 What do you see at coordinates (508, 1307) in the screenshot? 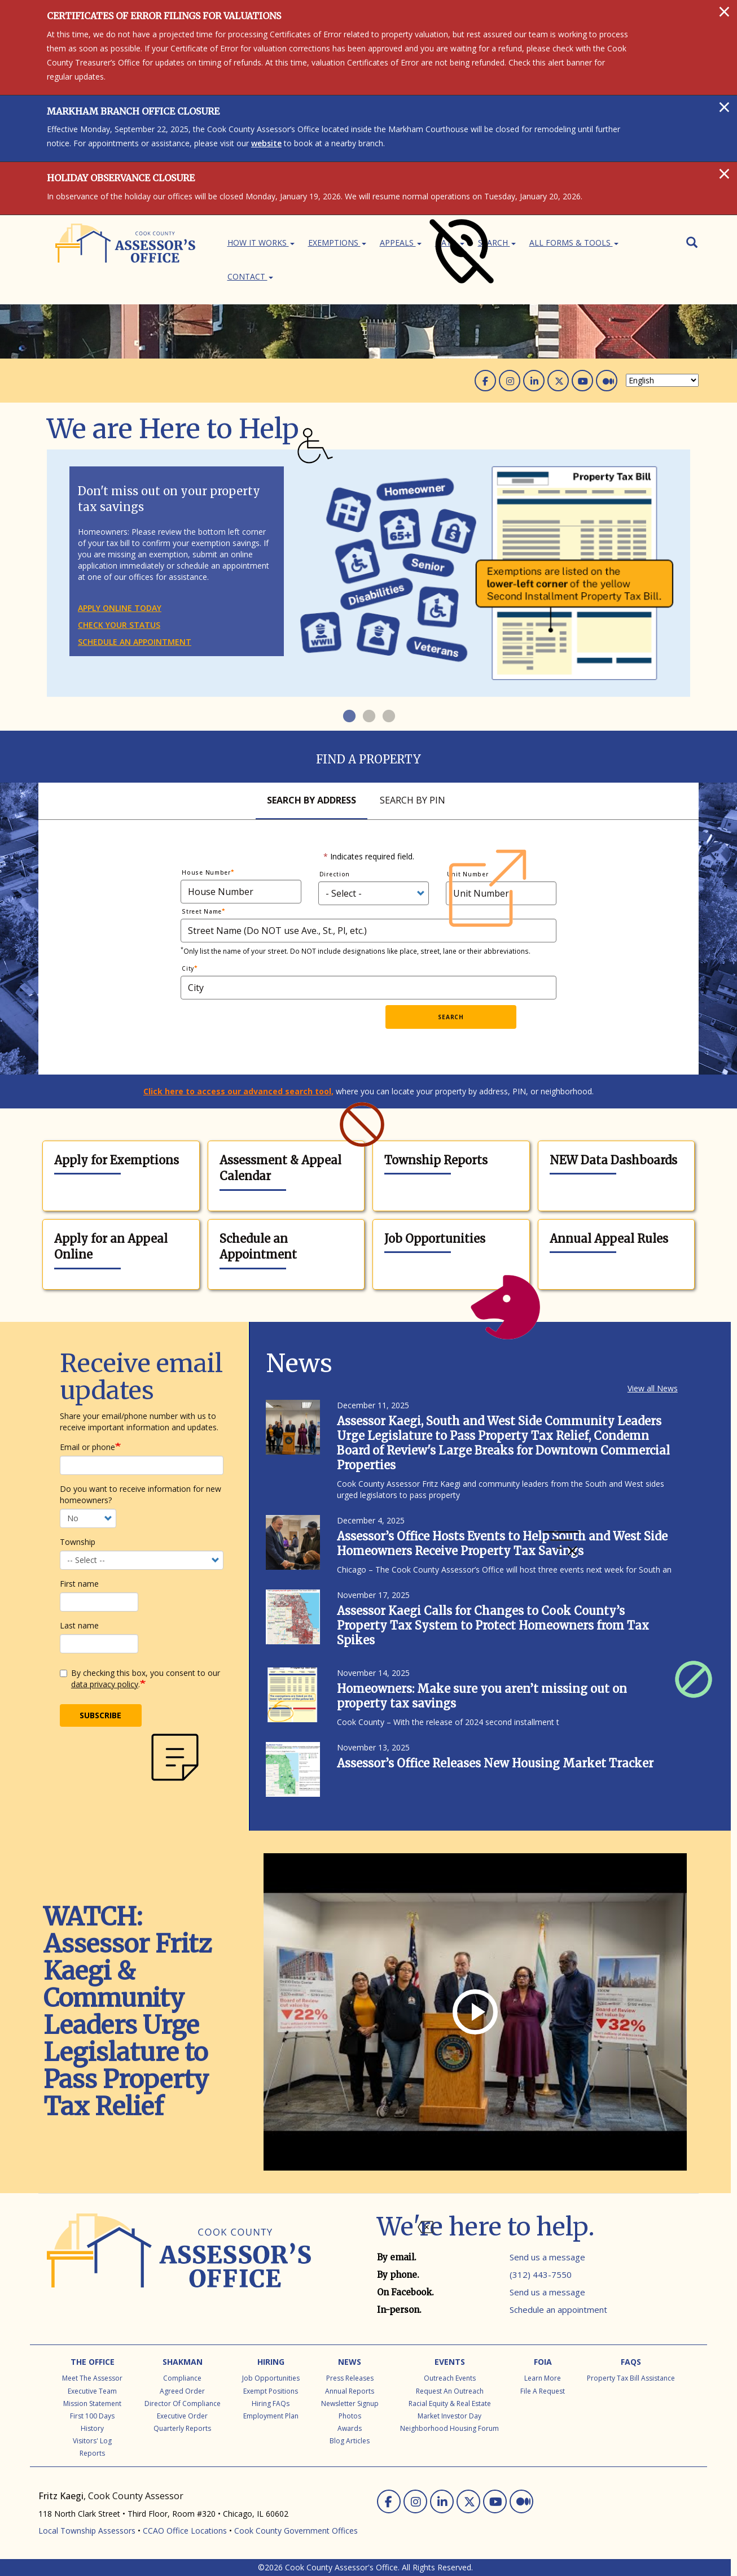
I see `access equestrian or horse-related features` at bounding box center [508, 1307].